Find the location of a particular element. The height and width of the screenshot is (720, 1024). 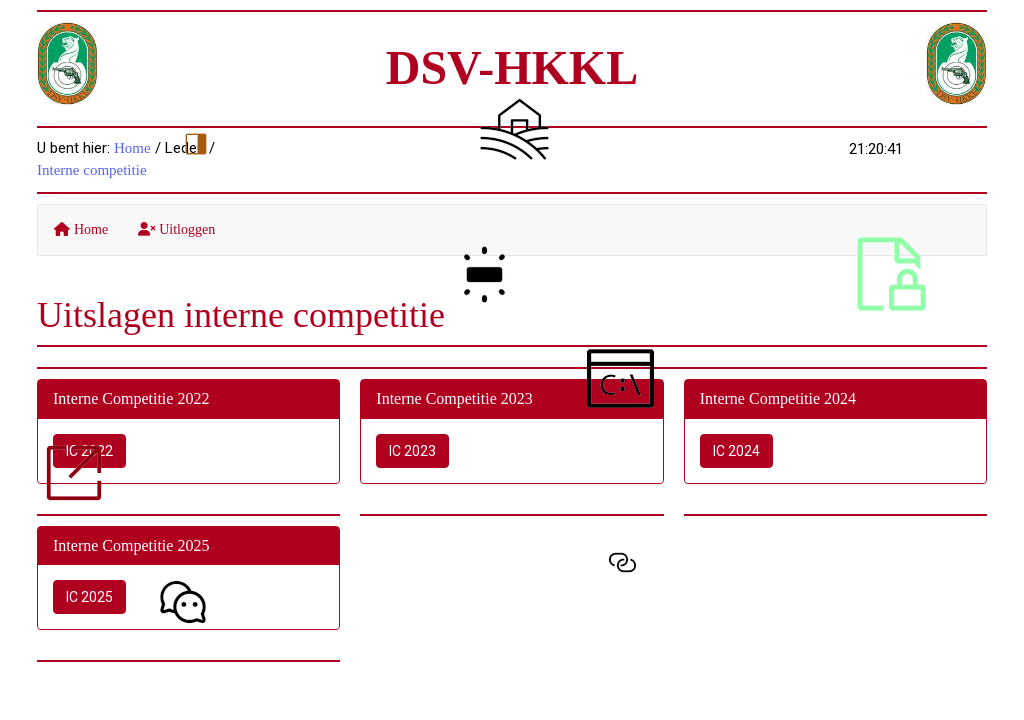

open command prompt terminal is located at coordinates (620, 378).